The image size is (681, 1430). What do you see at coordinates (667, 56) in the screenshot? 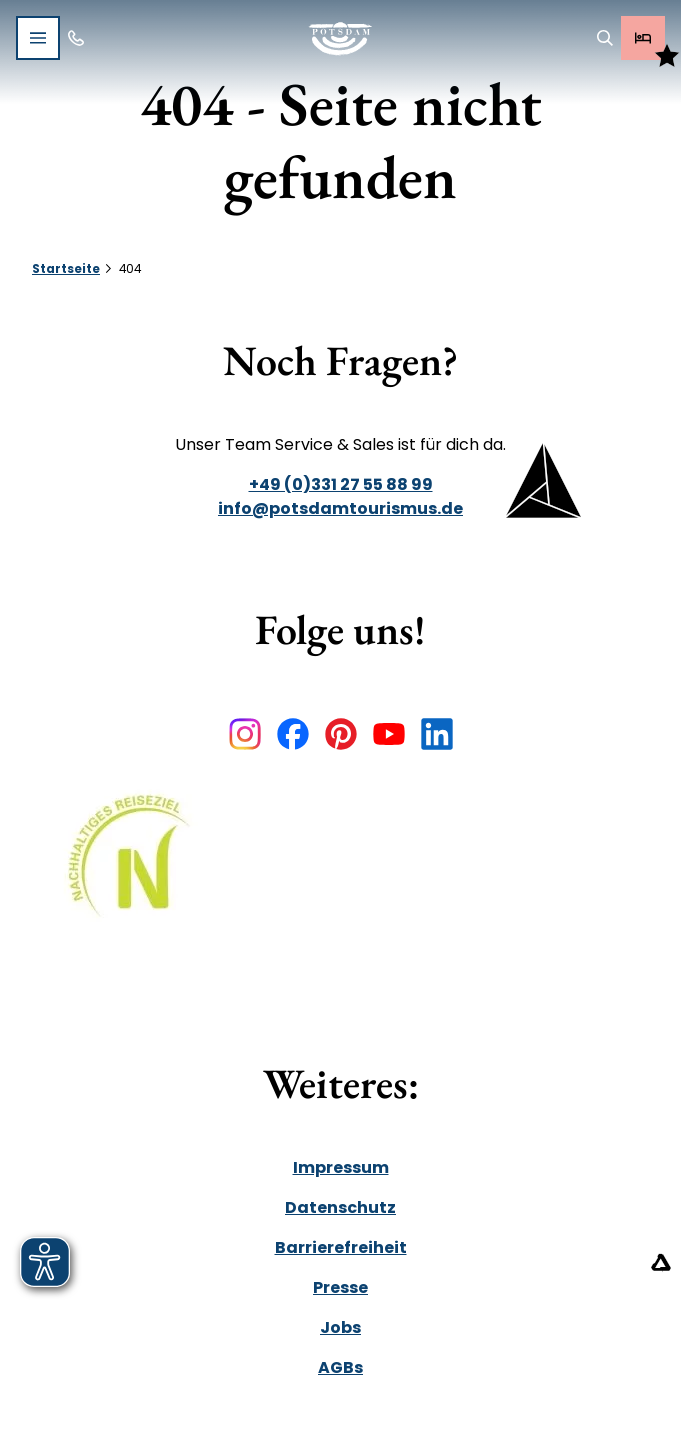
I see `add to favorites` at bounding box center [667, 56].